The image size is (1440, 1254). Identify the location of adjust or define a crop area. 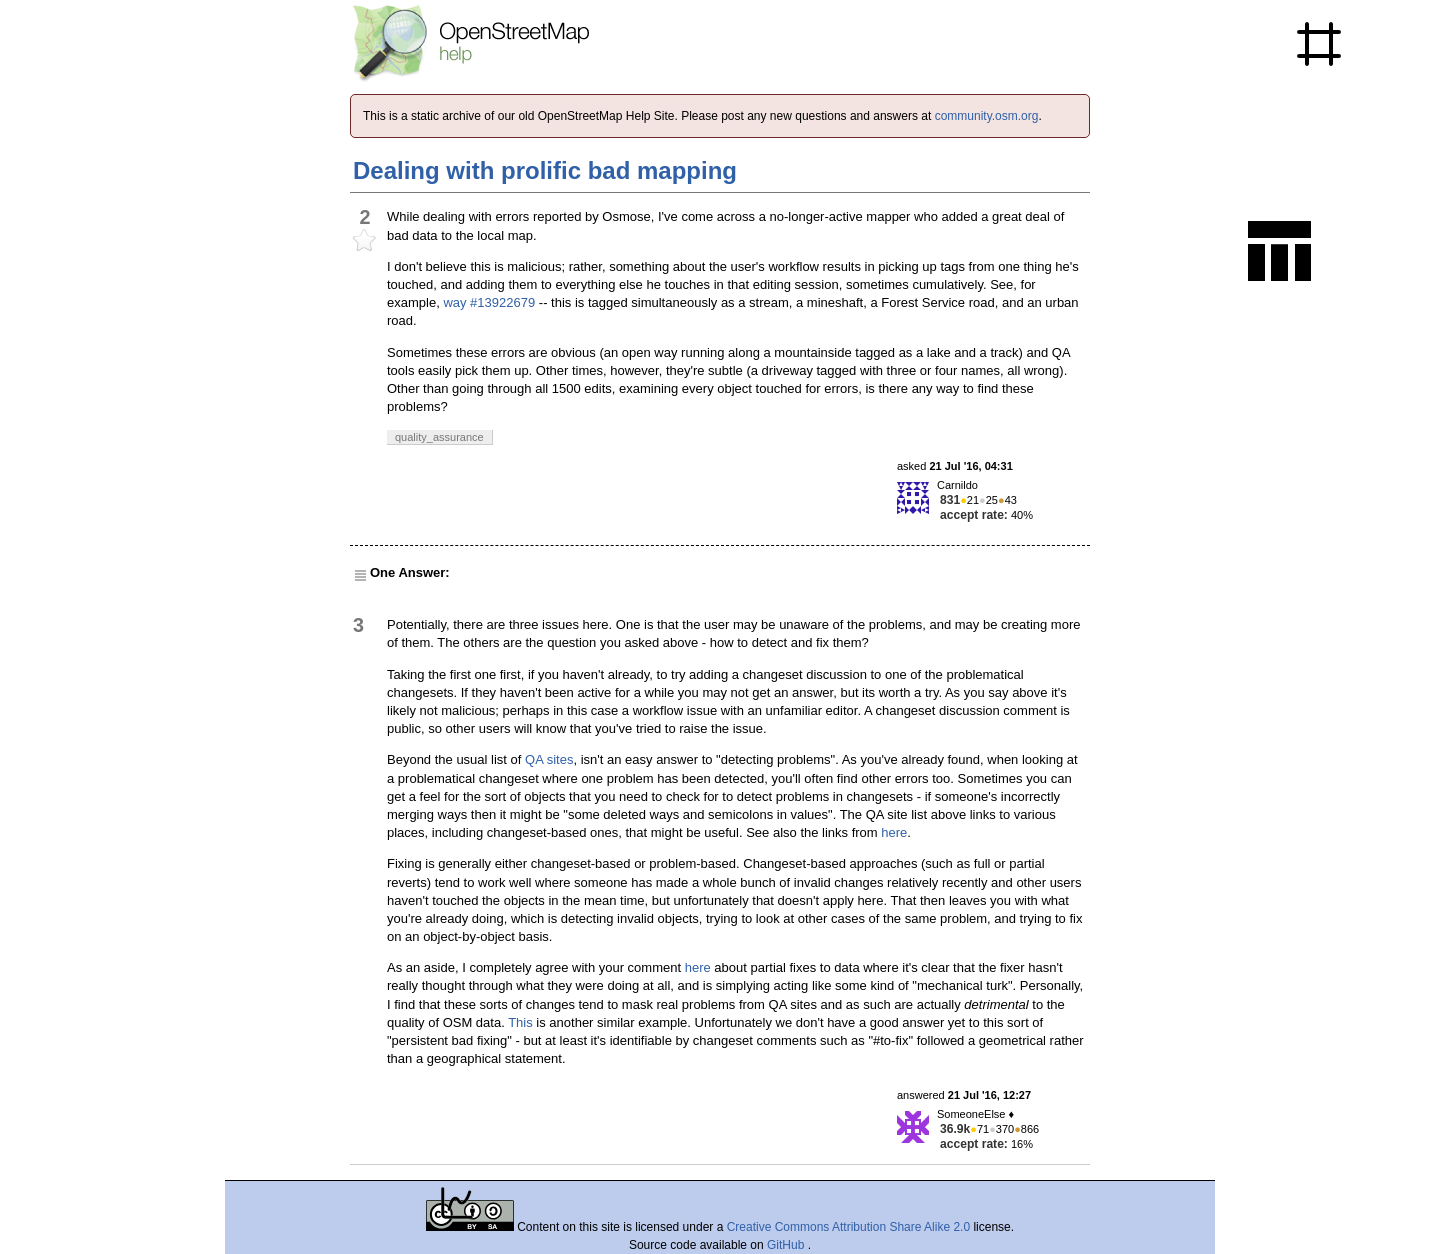
(1319, 44).